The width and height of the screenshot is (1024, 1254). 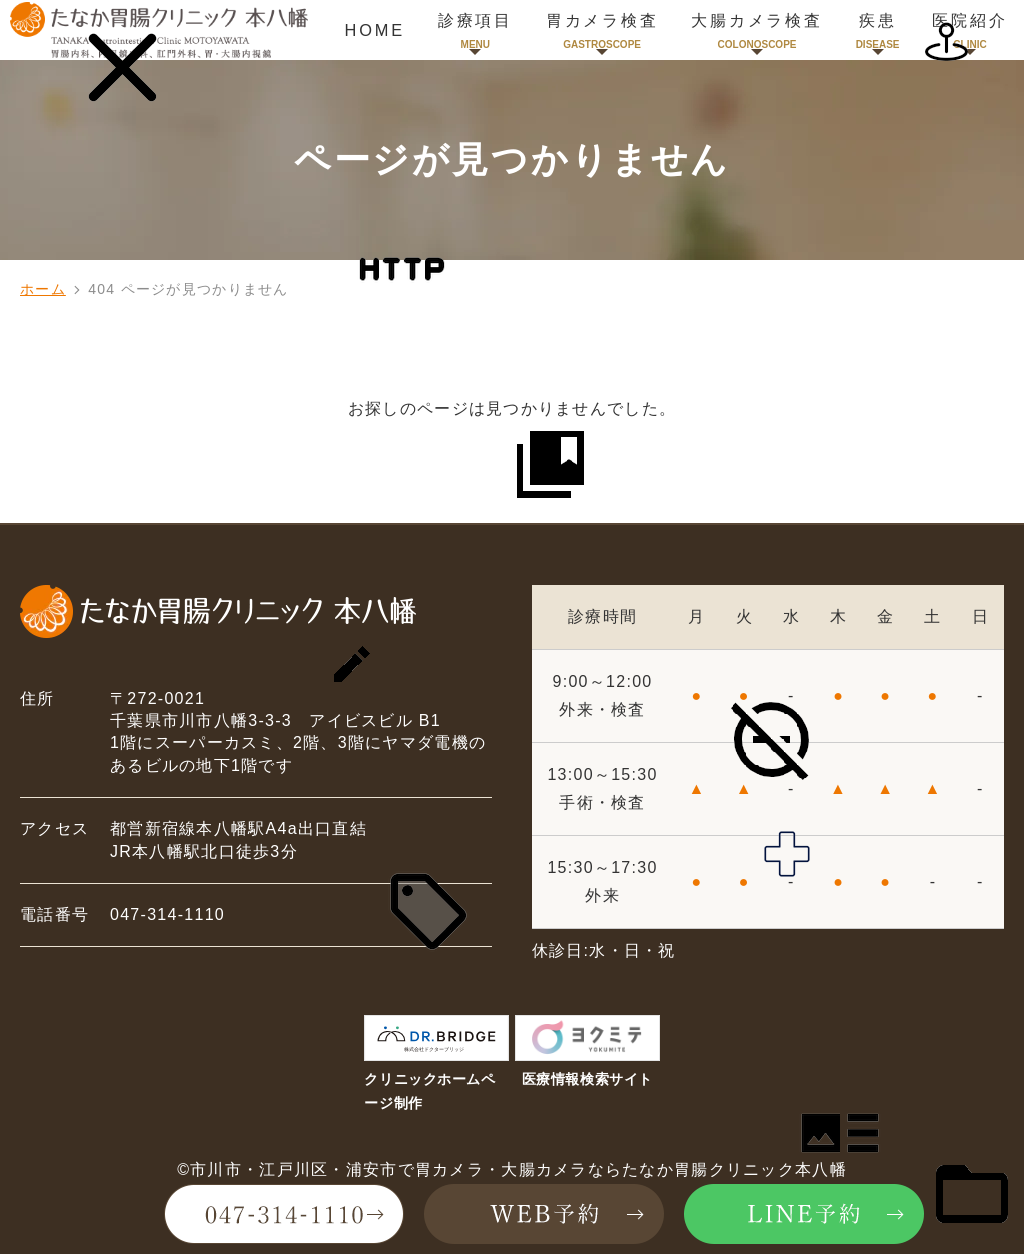 I want to click on access your bookmarked collections, so click(x=550, y=464).